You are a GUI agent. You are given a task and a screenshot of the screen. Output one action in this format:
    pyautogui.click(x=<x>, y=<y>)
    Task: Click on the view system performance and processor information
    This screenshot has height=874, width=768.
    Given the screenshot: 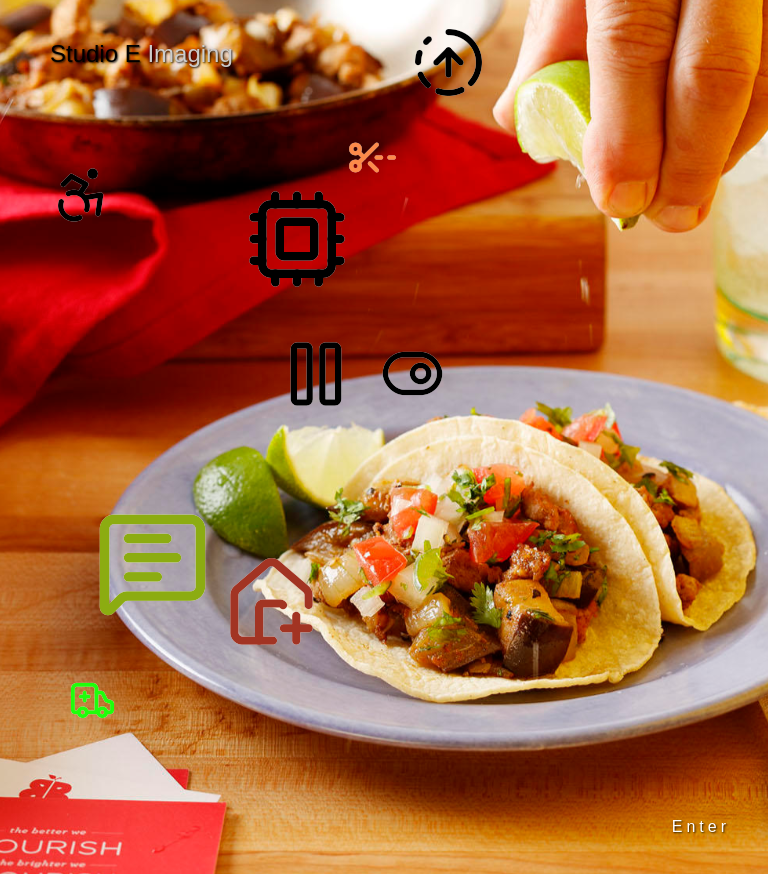 What is the action you would take?
    pyautogui.click(x=297, y=239)
    